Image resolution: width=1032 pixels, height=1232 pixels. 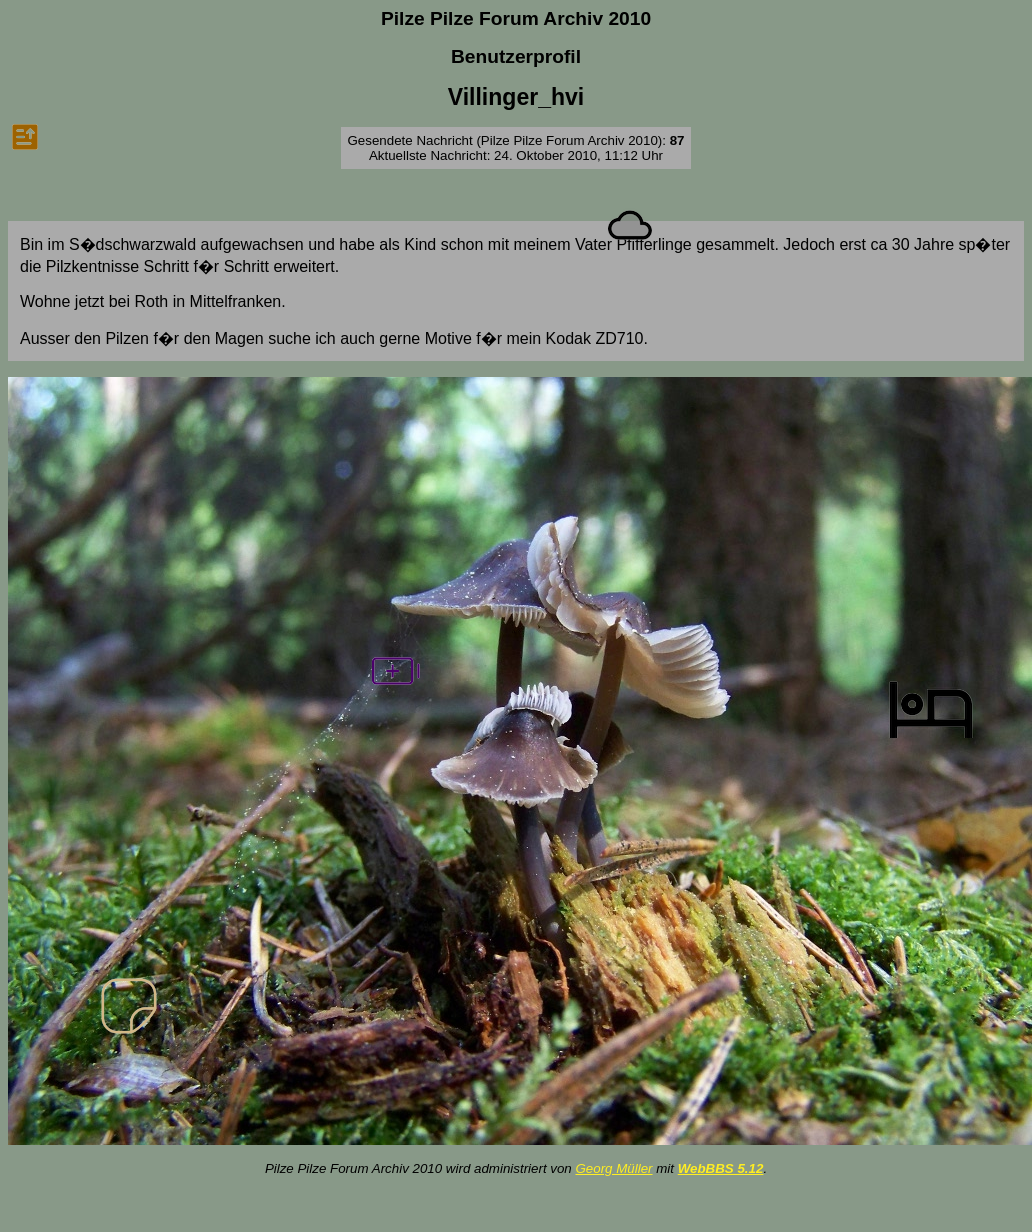 I want to click on cloud storage or sync status, so click(x=630, y=225).